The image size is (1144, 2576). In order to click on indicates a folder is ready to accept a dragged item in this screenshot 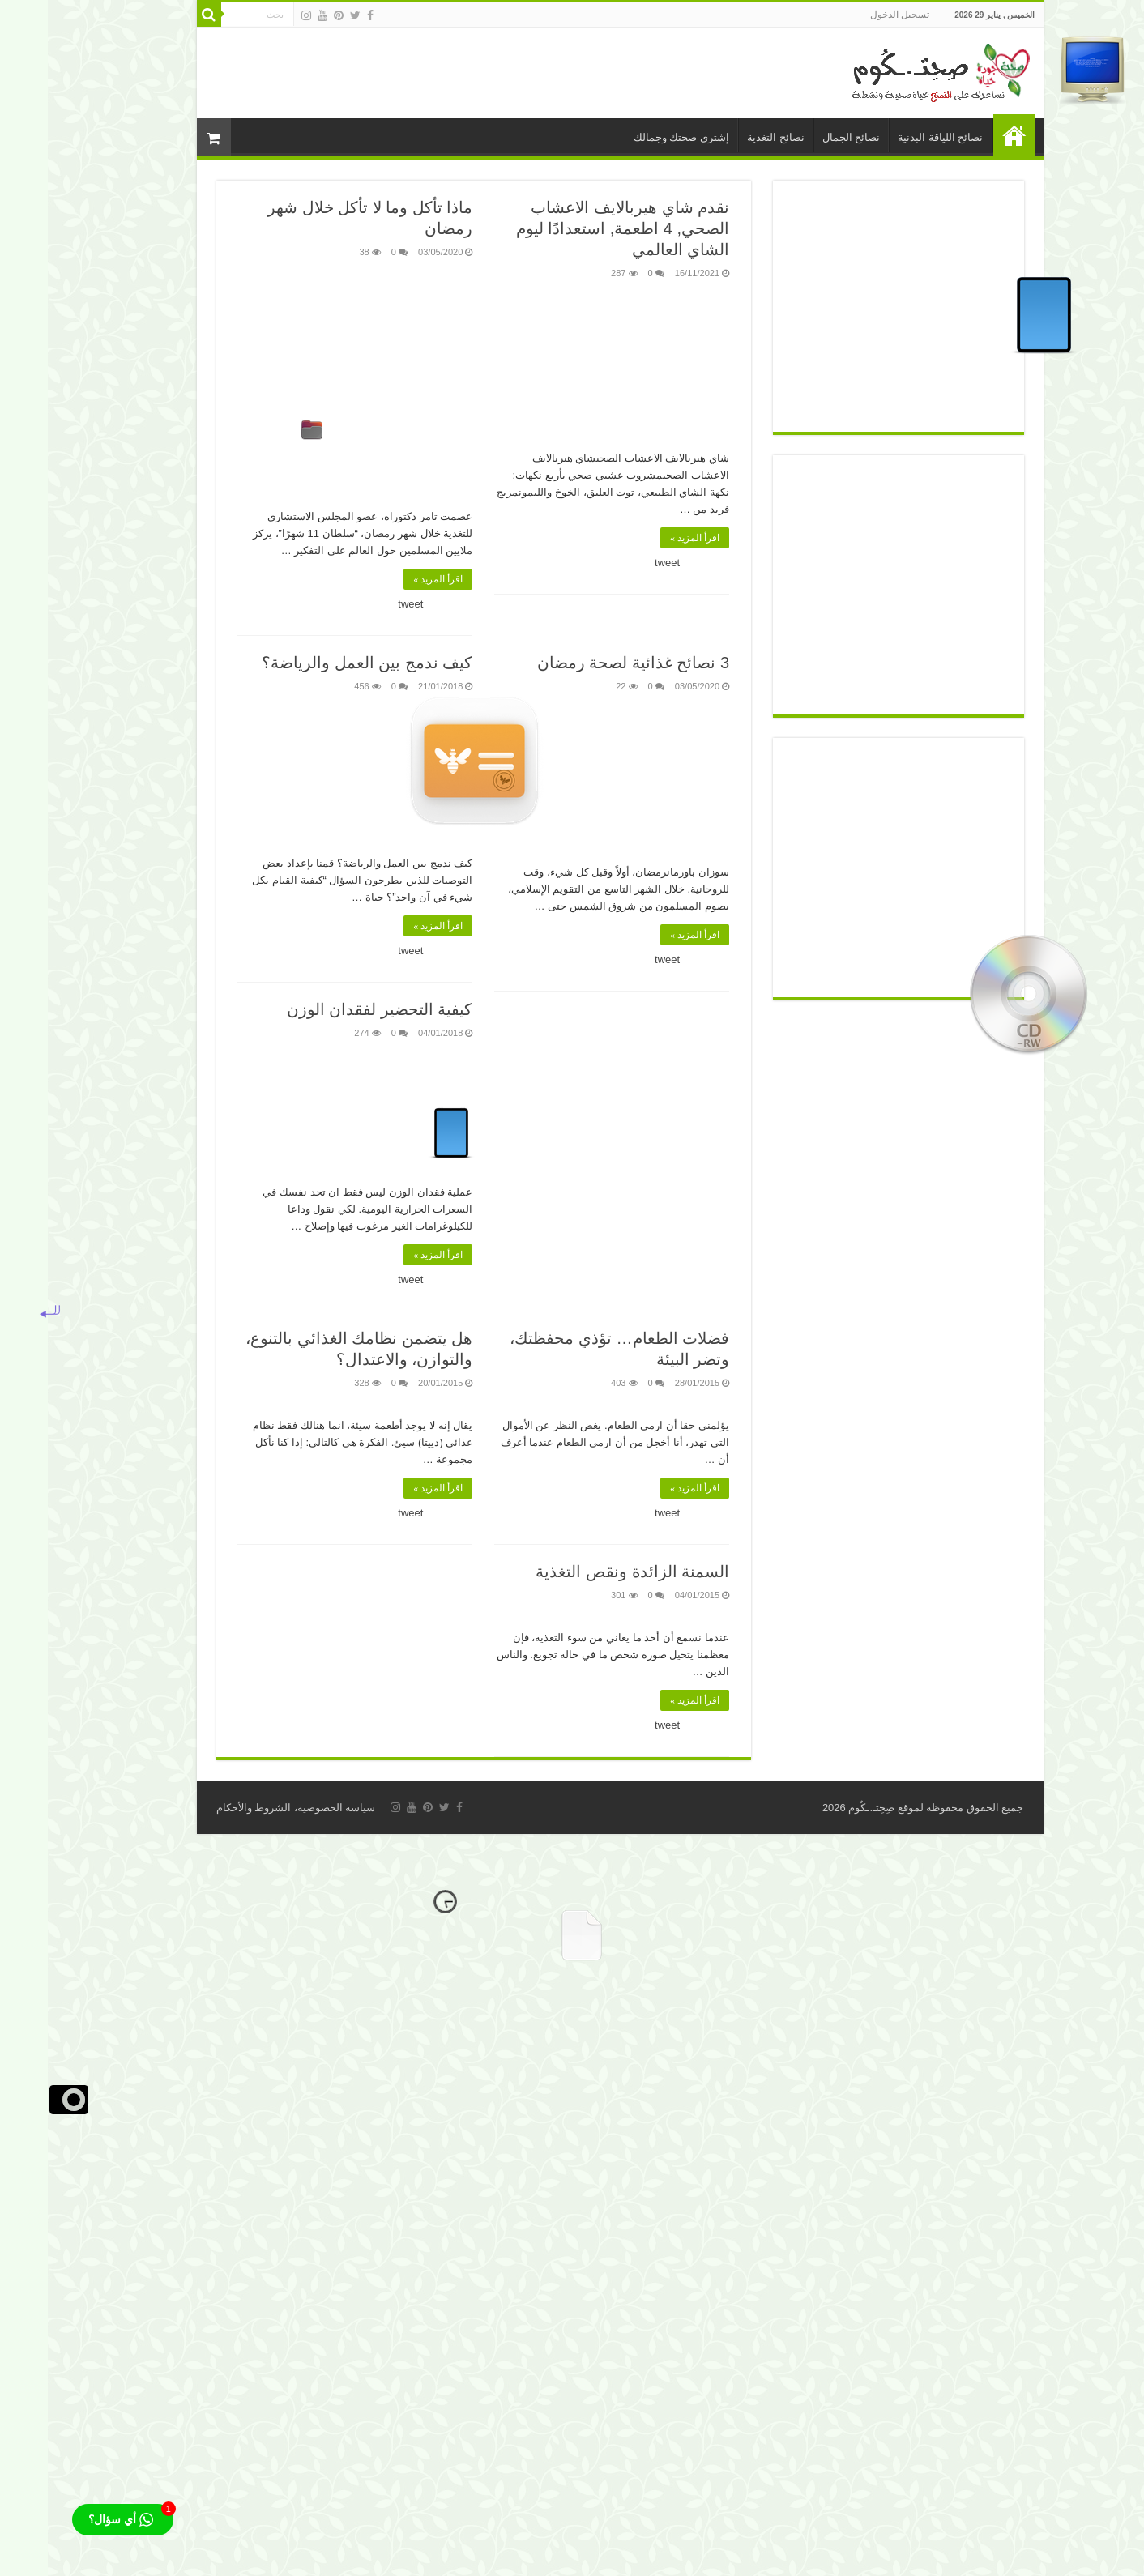, I will do `click(312, 429)`.